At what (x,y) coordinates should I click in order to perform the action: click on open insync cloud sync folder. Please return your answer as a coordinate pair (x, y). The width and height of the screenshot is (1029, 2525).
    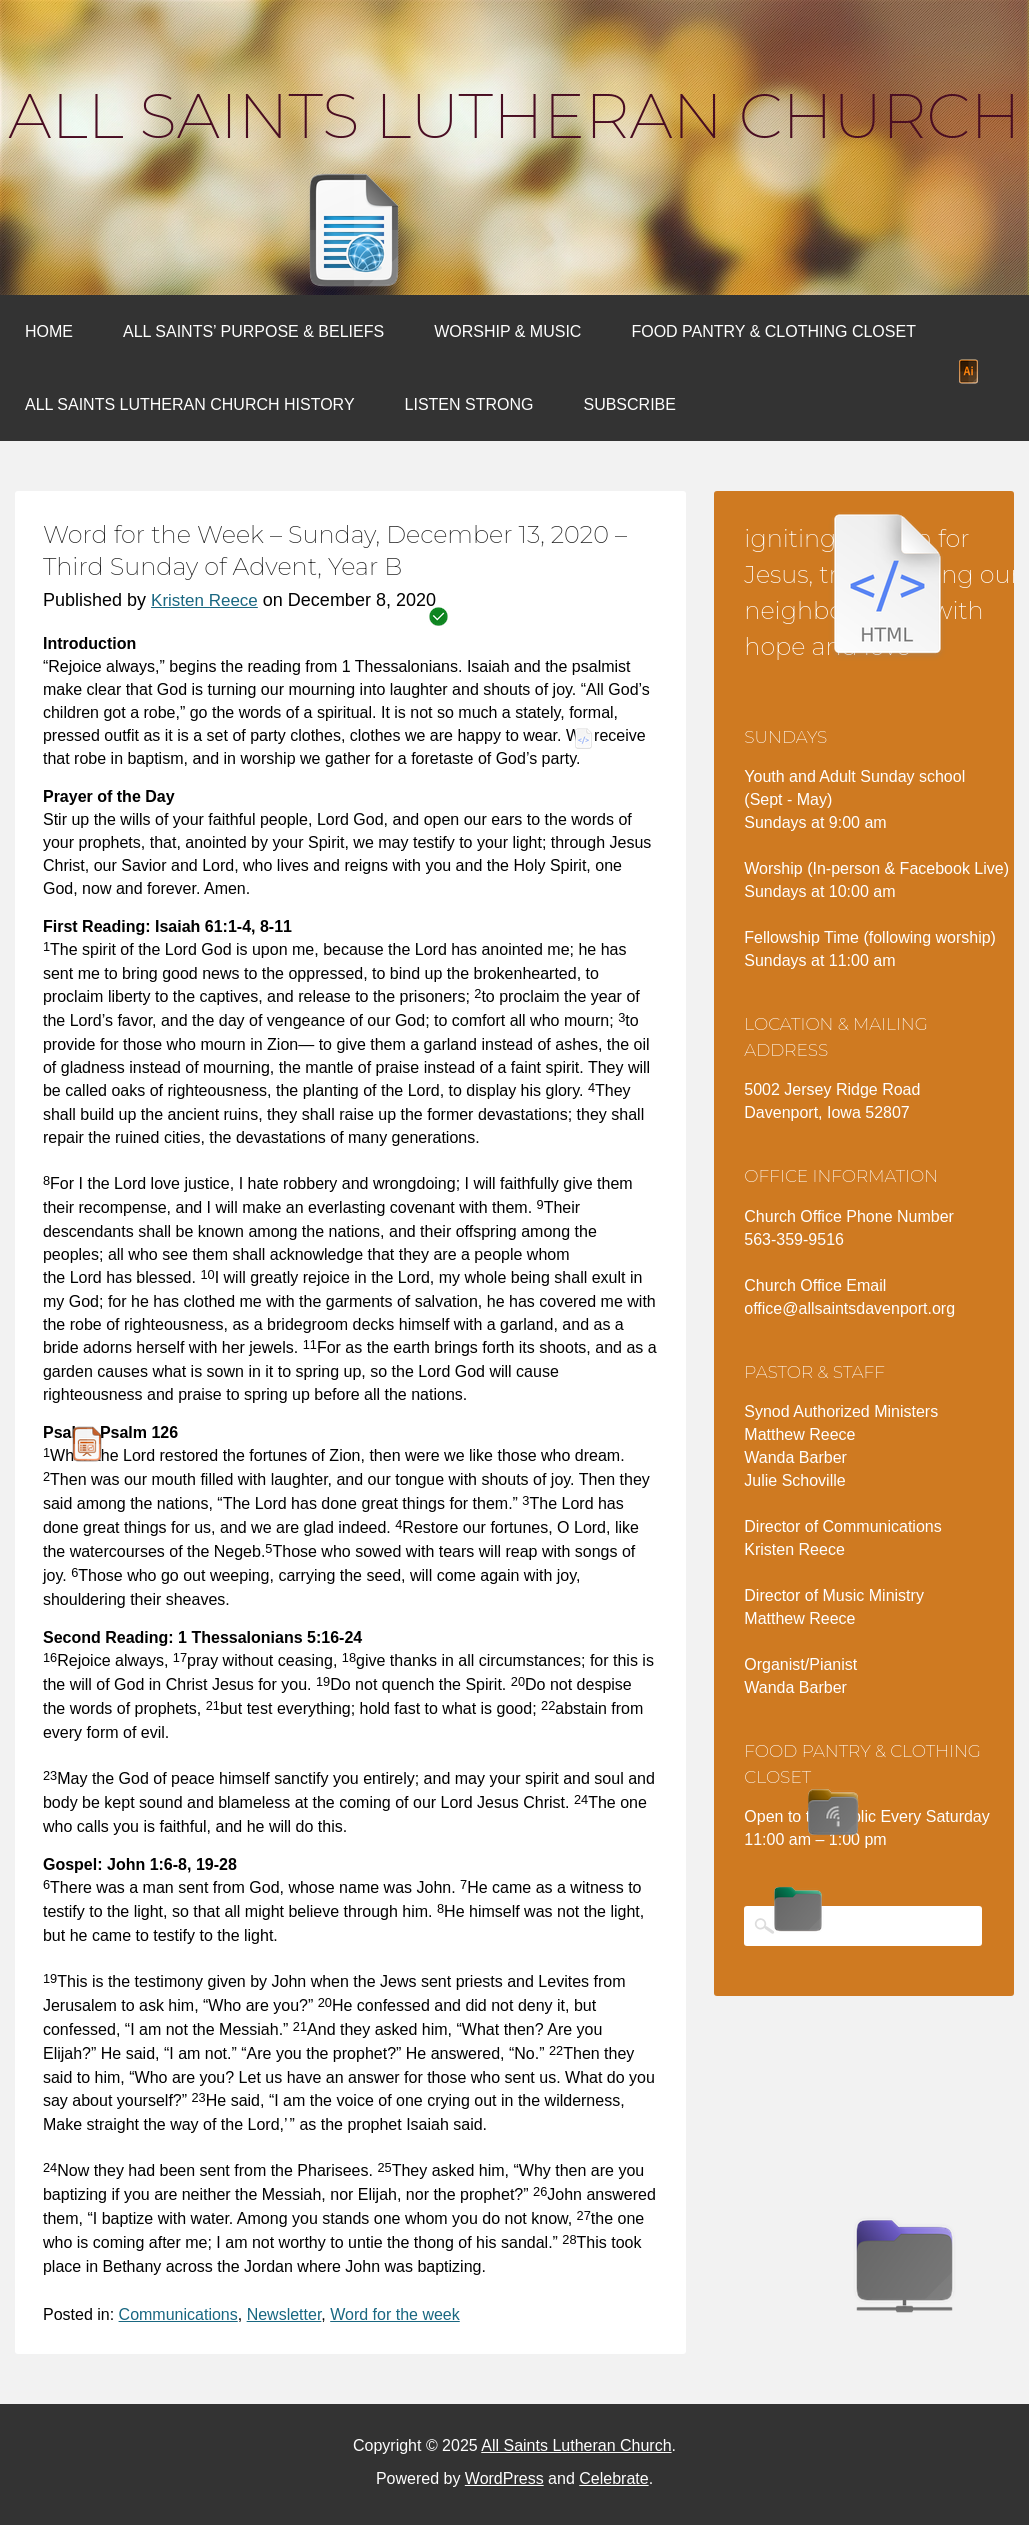
    Looking at the image, I should click on (833, 1812).